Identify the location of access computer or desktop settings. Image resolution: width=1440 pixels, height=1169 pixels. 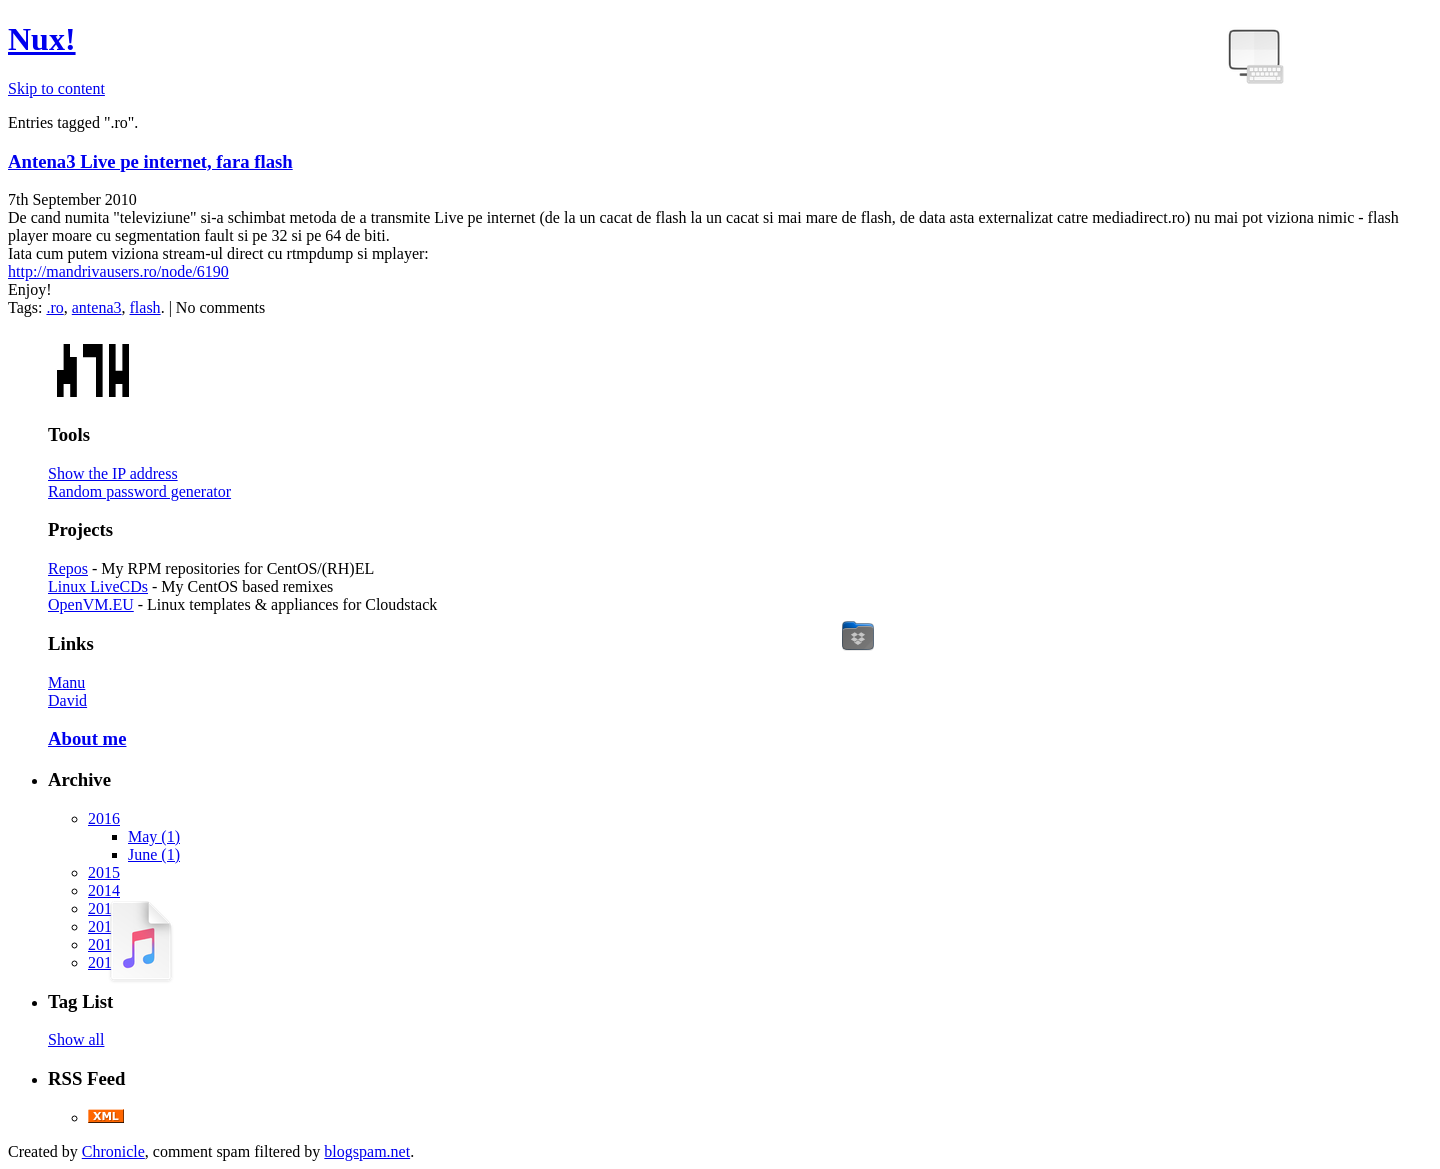
(1256, 56).